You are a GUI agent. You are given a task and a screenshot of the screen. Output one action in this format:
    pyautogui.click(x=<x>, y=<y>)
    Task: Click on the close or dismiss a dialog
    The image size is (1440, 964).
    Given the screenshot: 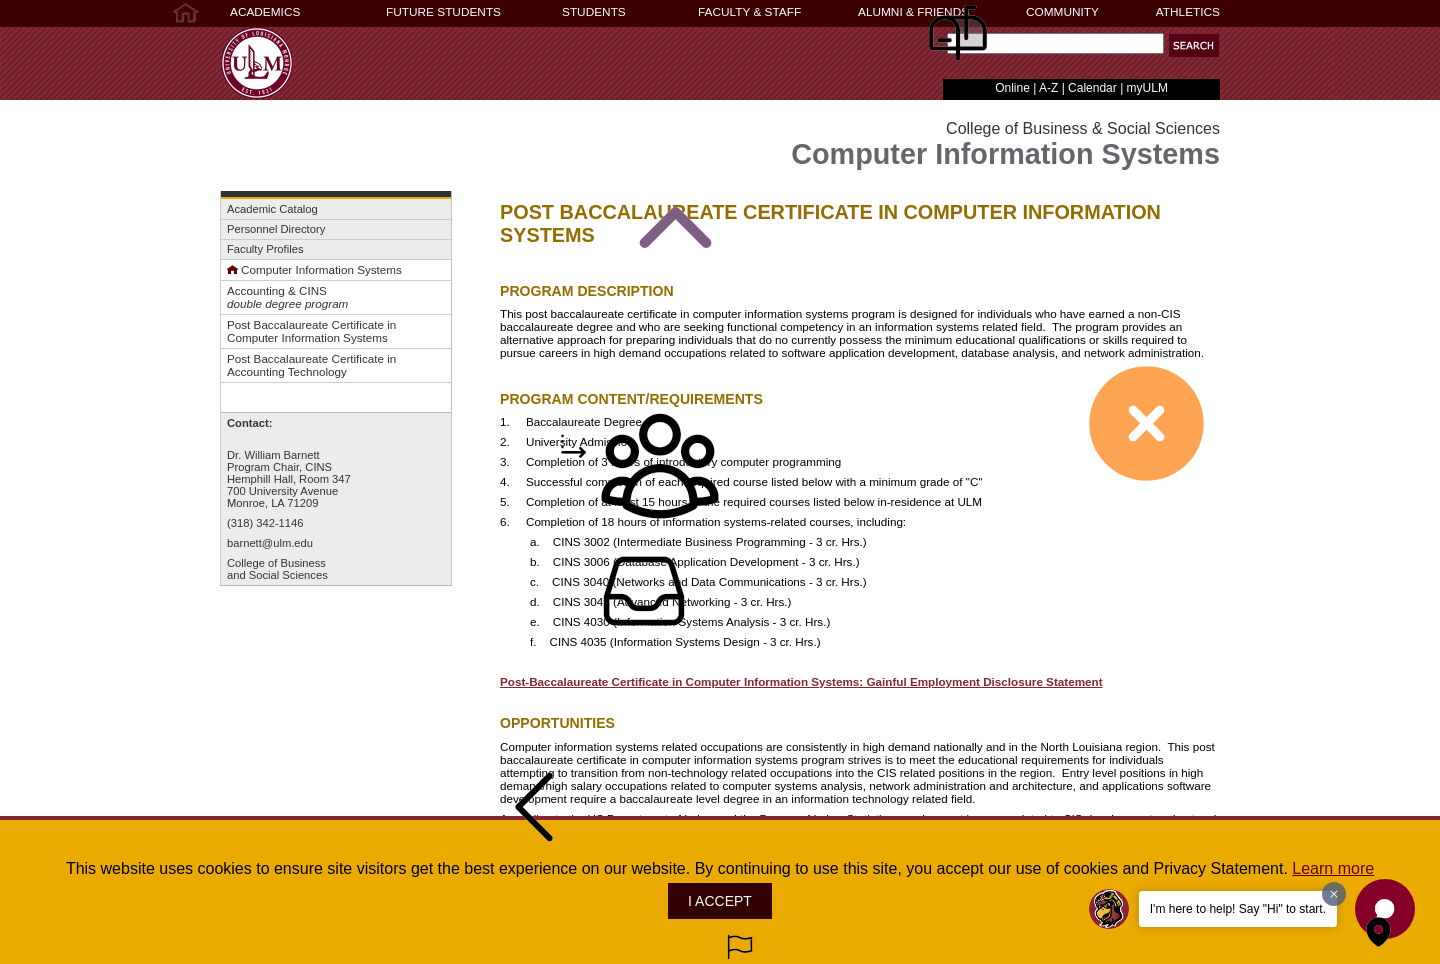 What is the action you would take?
    pyautogui.click(x=1146, y=423)
    